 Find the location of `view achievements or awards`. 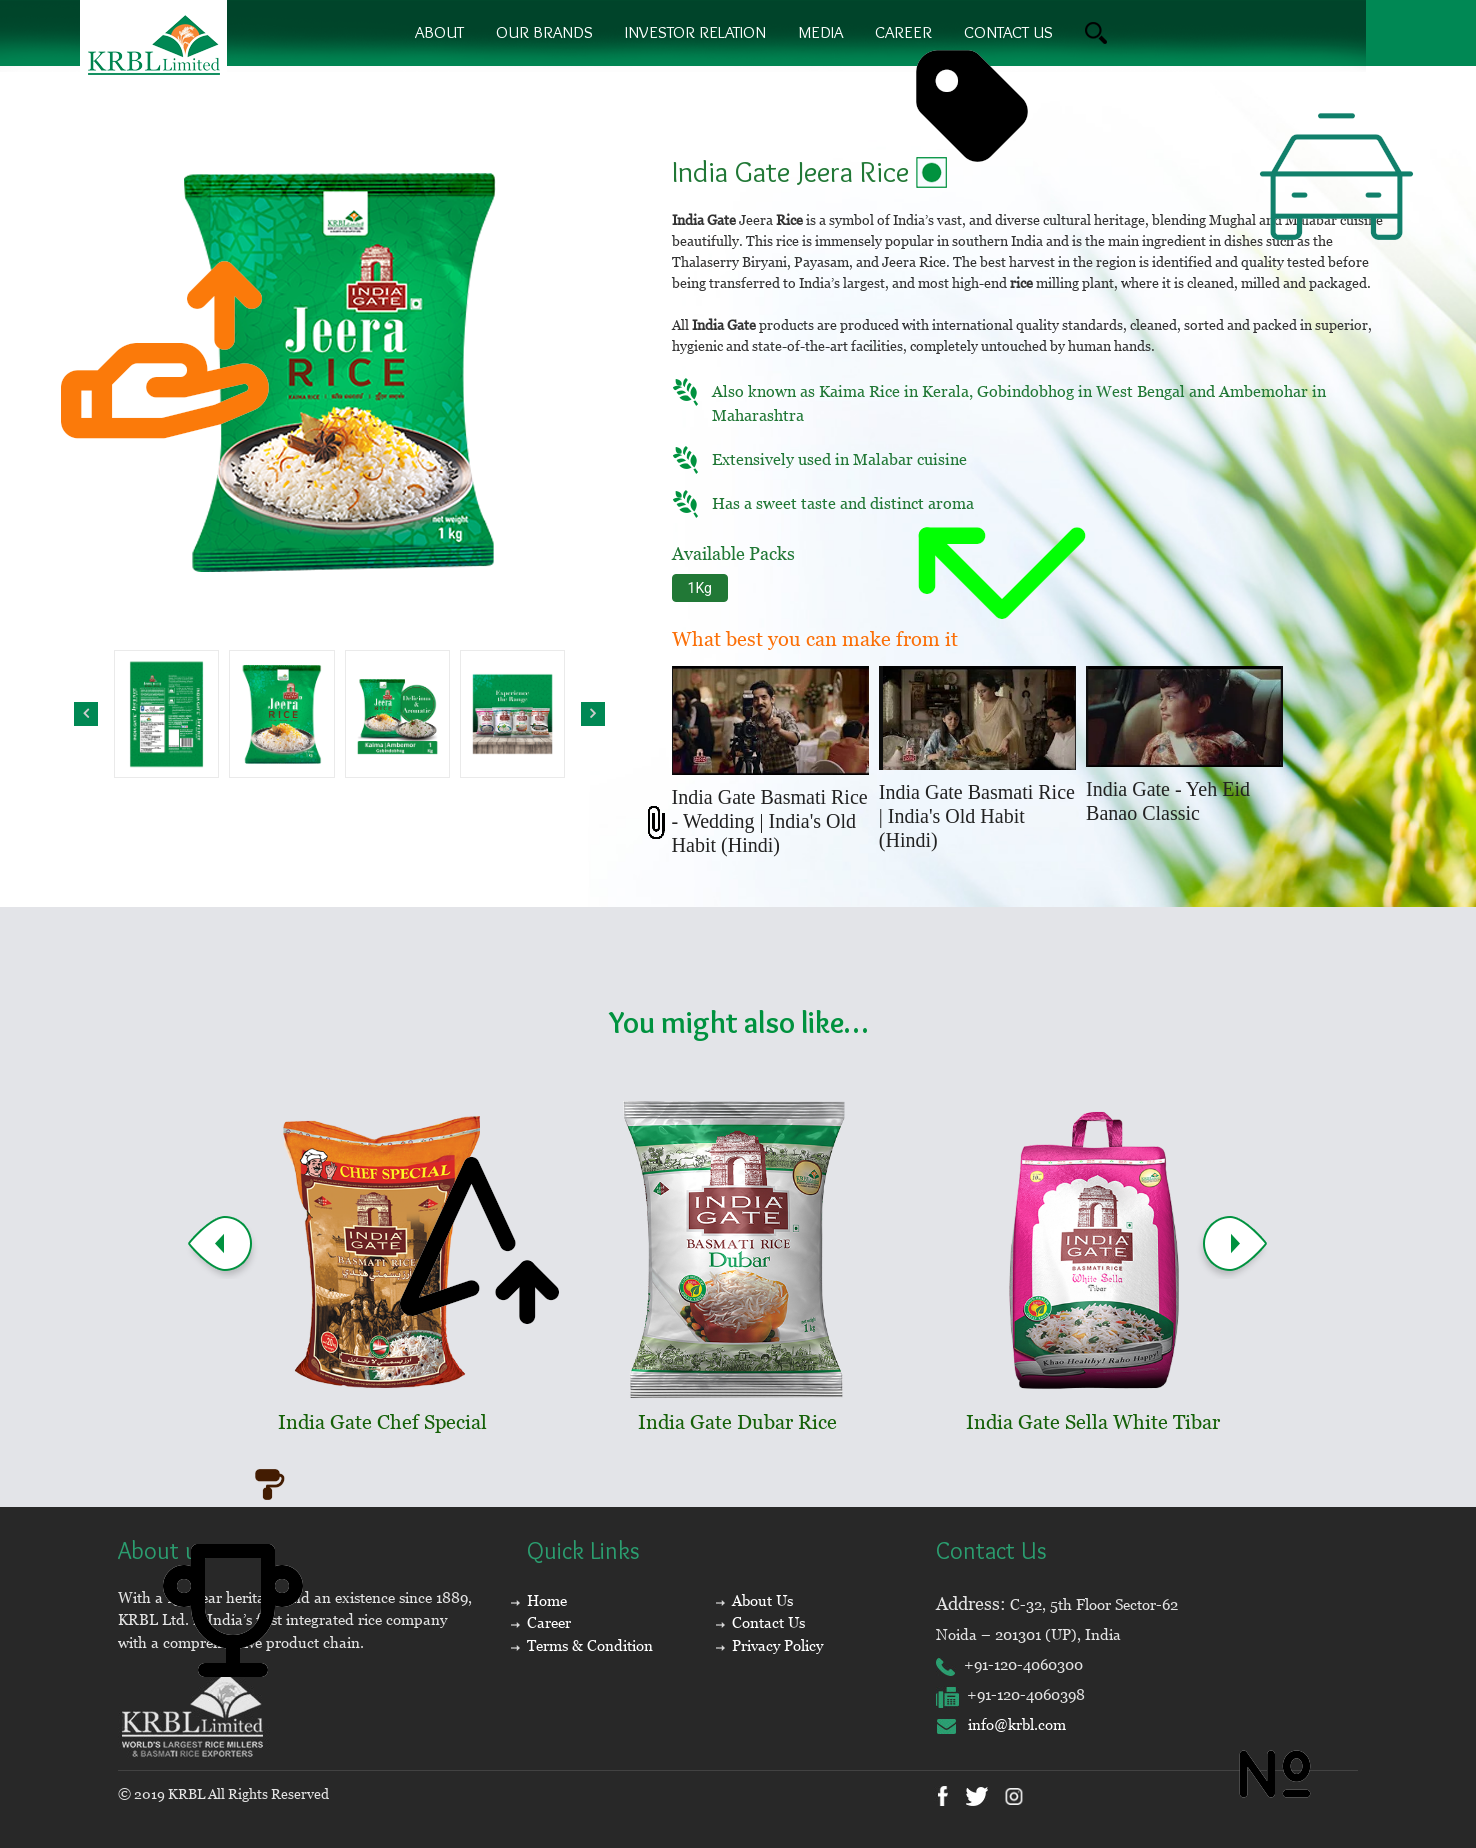

view achievements or awards is located at coordinates (233, 1607).